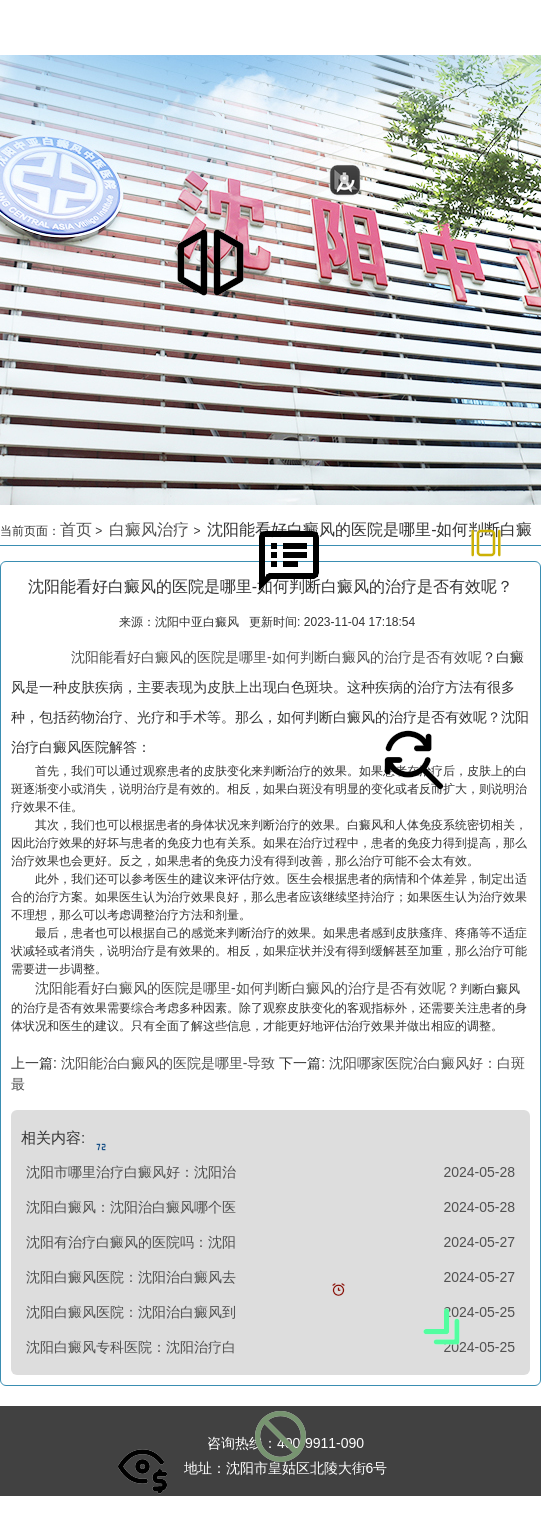 This screenshot has height=1532, width=541. I want to click on view speaker notes or presentation talking points, so click(289, 561).